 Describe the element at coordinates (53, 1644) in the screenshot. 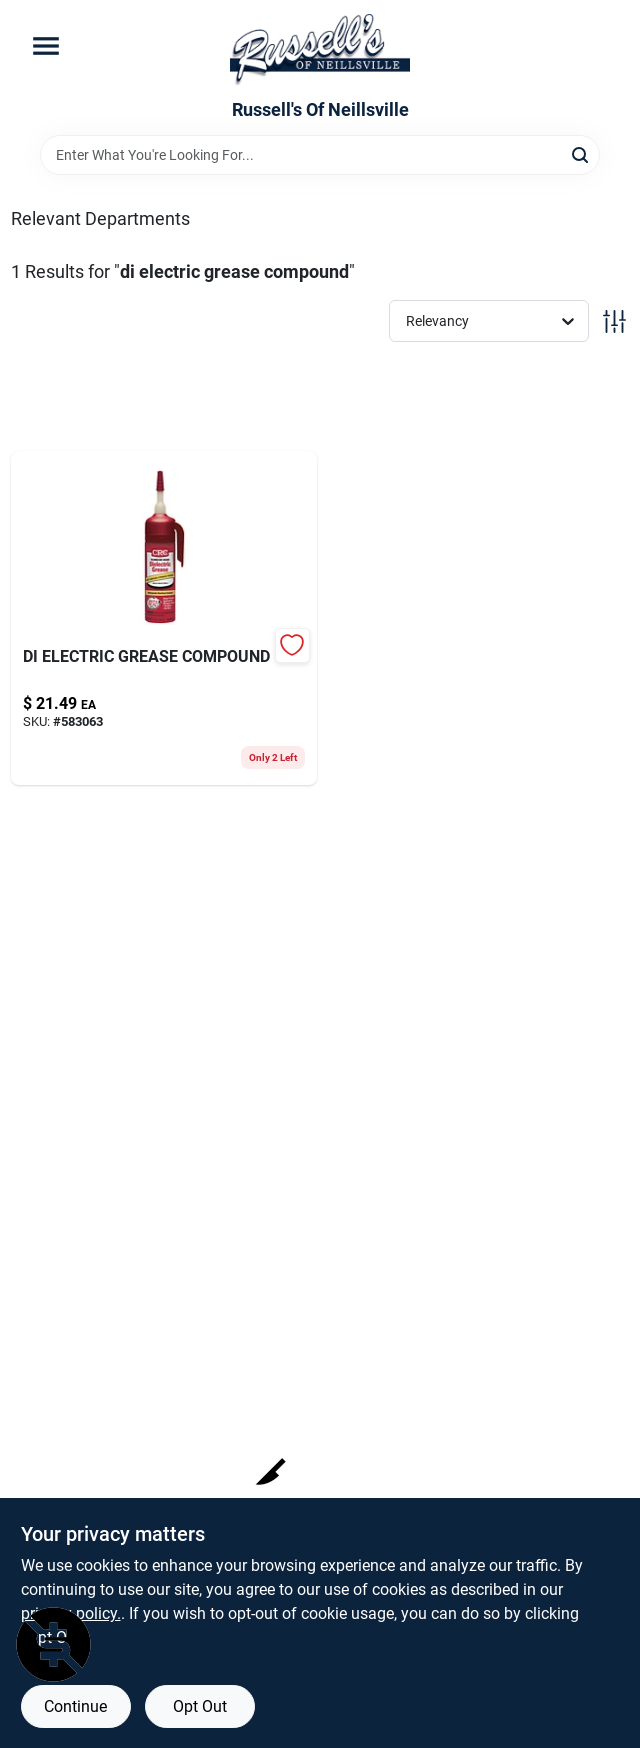

I see `indicates non-commercial creative commons license` at that location.